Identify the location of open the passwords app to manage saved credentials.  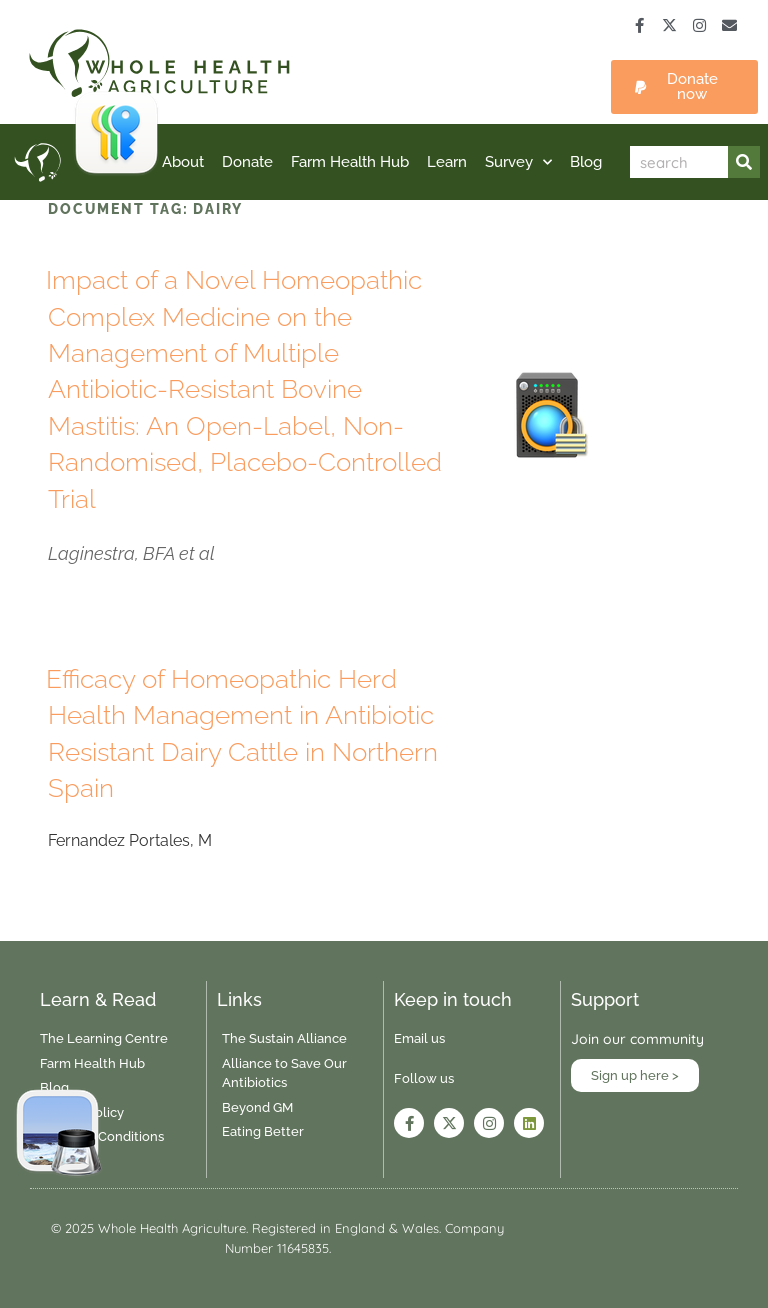
(116, 132).